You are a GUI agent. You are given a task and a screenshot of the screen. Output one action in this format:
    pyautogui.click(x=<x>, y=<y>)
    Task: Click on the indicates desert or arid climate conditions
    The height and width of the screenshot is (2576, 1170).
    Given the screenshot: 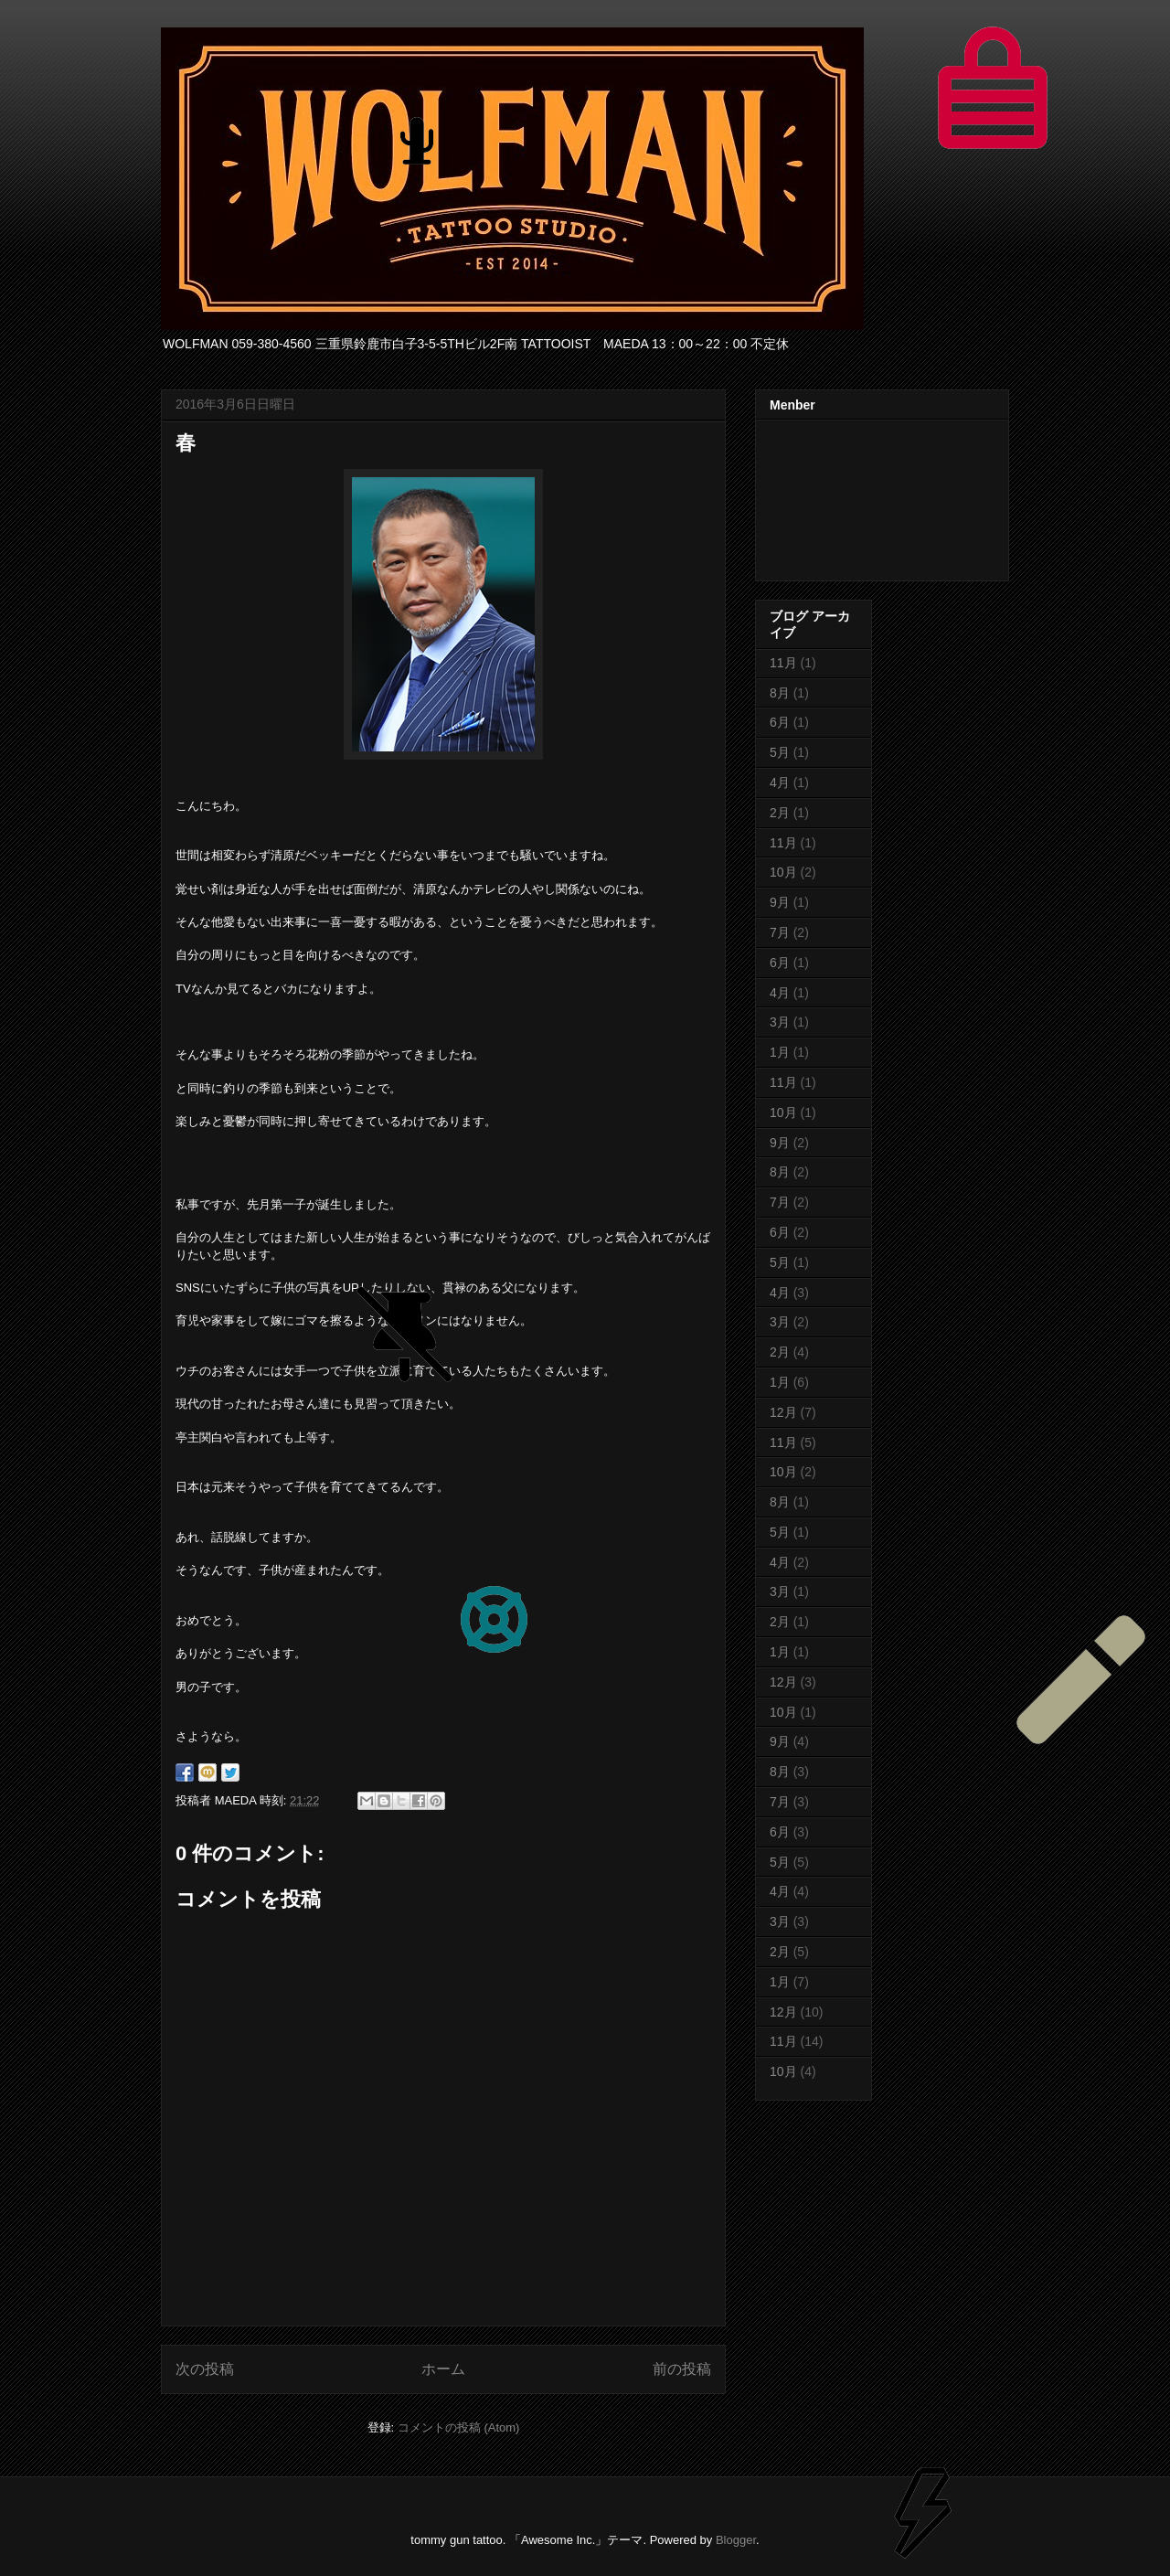 What is the action you would take?
    pyautogui.click(x=417, y=141)
    